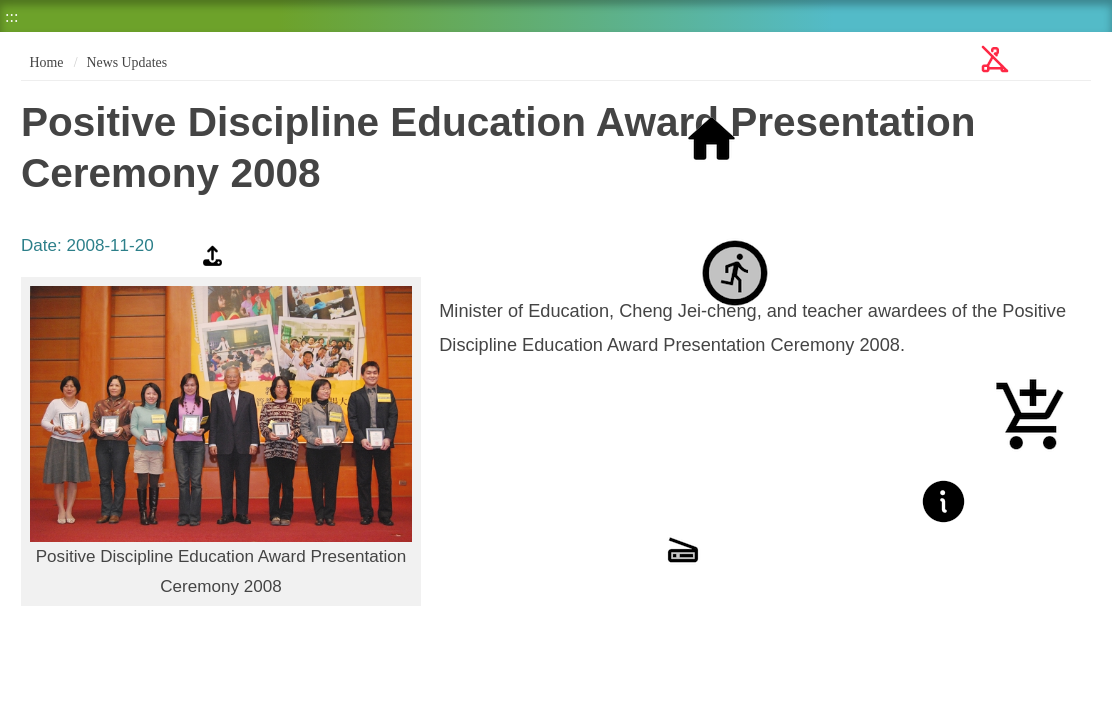 The image size is (1112, 720). I want to click on view more information or details, so click(943, 501).